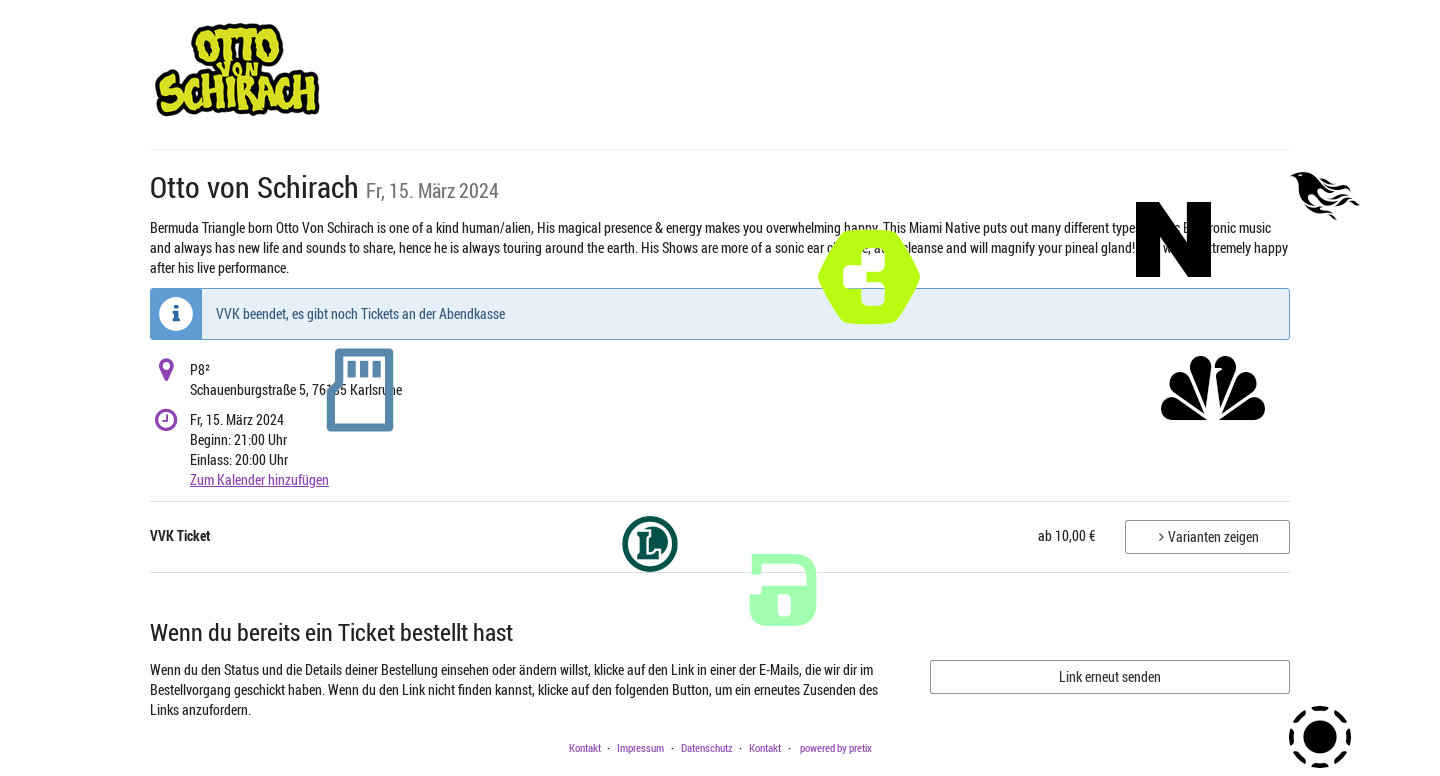 The width and height of the screenshot is (1440, 776). What do you see at coordinates (1320, 737) in the screenshot?
I see `open localsend app for local file sharing` at bounding box center [1320, 737].